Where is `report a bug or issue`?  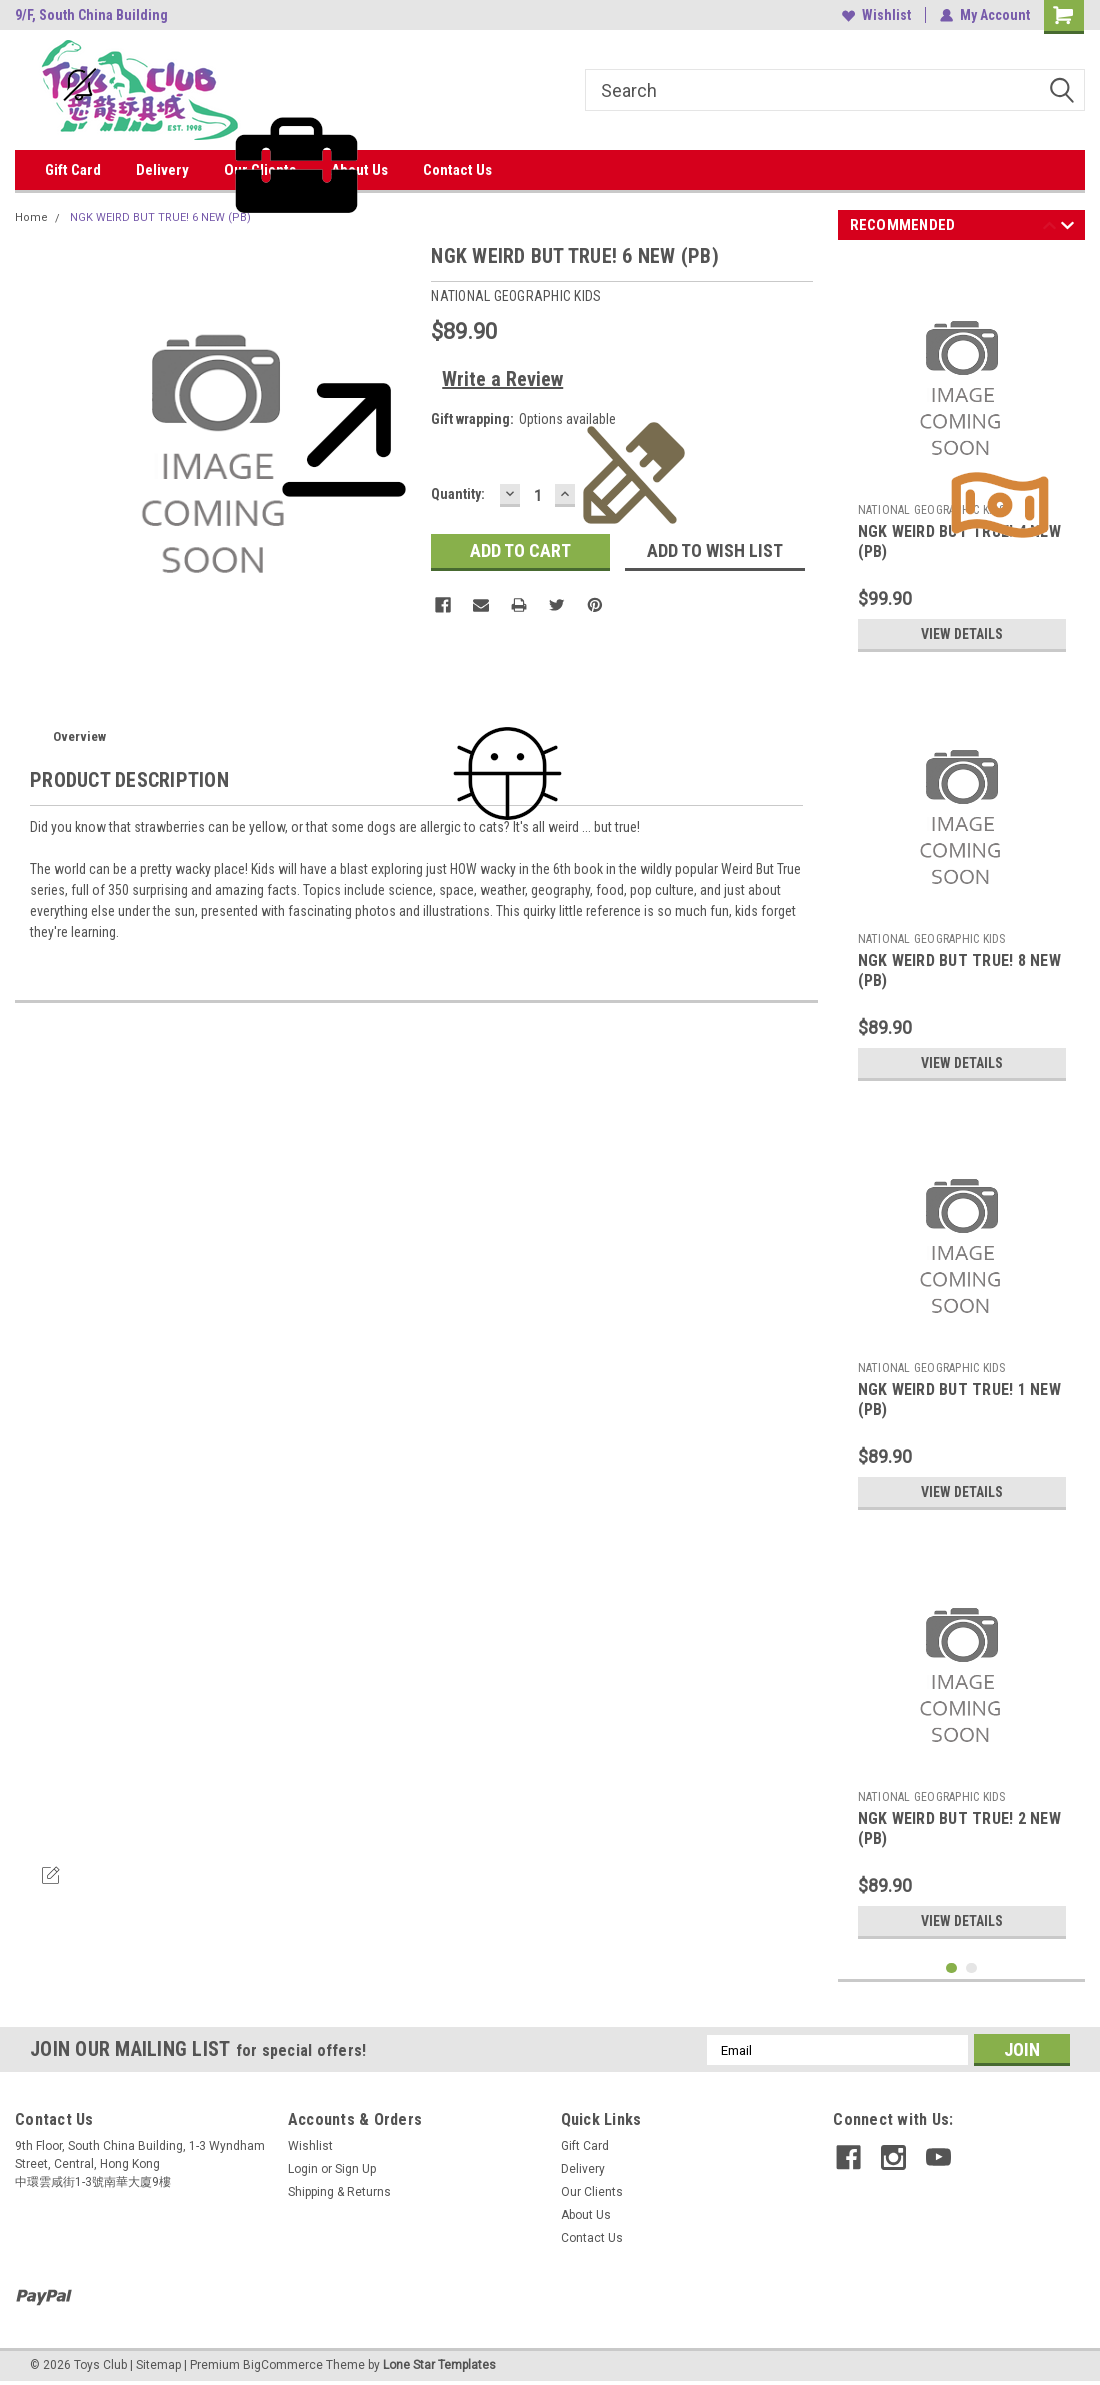
report a bug or issue is located at coordinates (507, 773).